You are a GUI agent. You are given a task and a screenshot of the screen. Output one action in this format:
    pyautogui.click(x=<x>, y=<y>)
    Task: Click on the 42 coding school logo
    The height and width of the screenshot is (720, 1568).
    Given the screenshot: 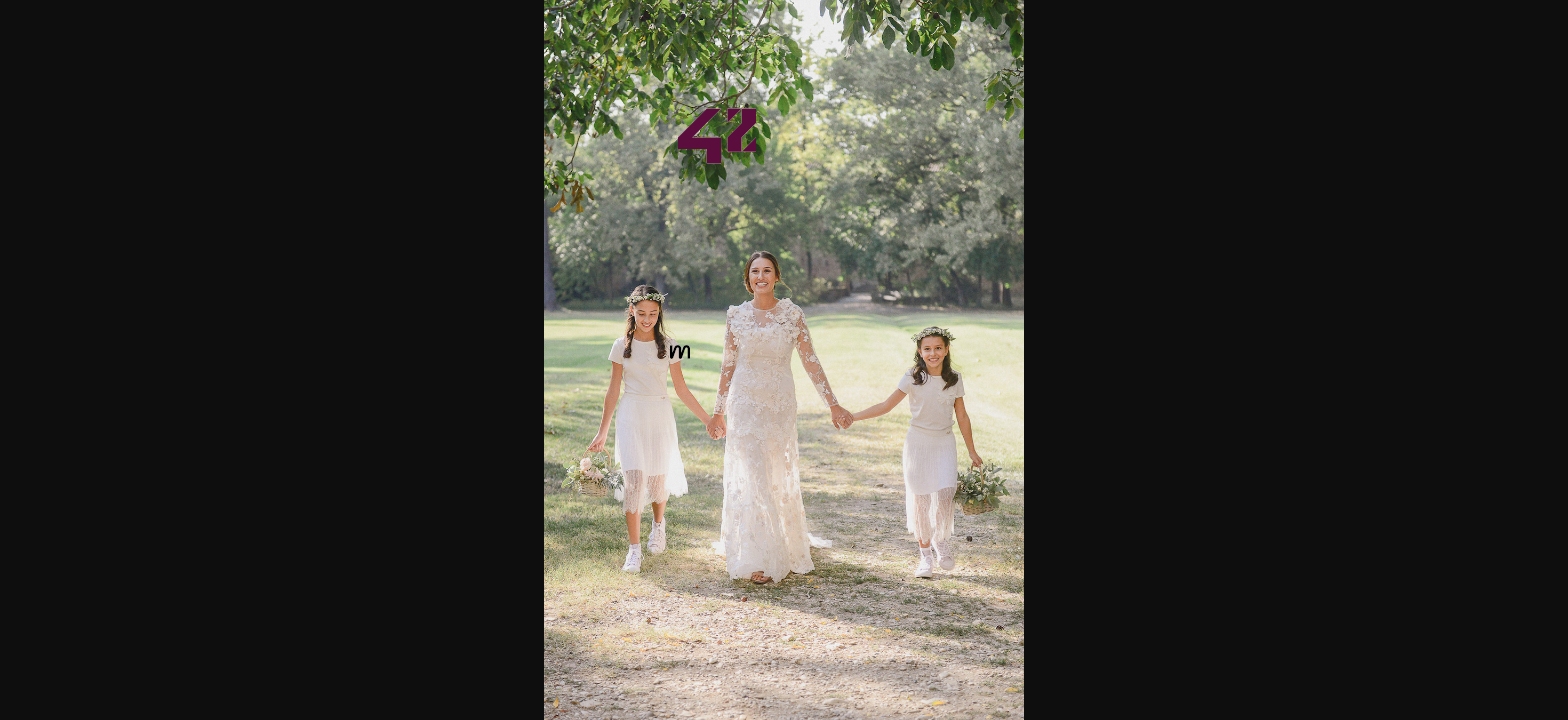 What is the action you would take?
    pyautogui.click(x=717, y=136)
    